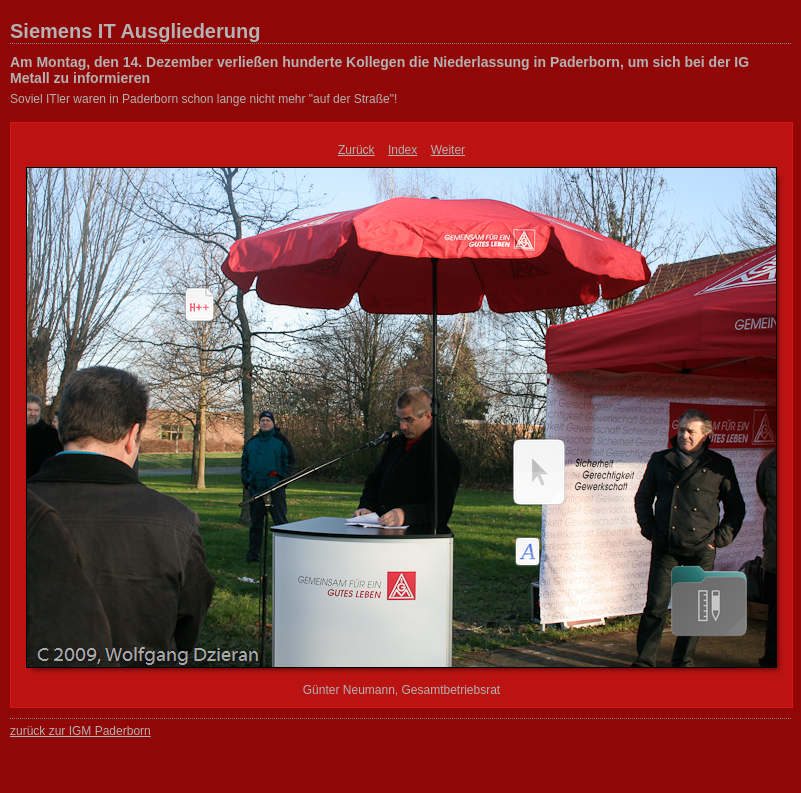 This screenshot has height=793, width=801. I want to click on cursor image file type, so click(539, 472).